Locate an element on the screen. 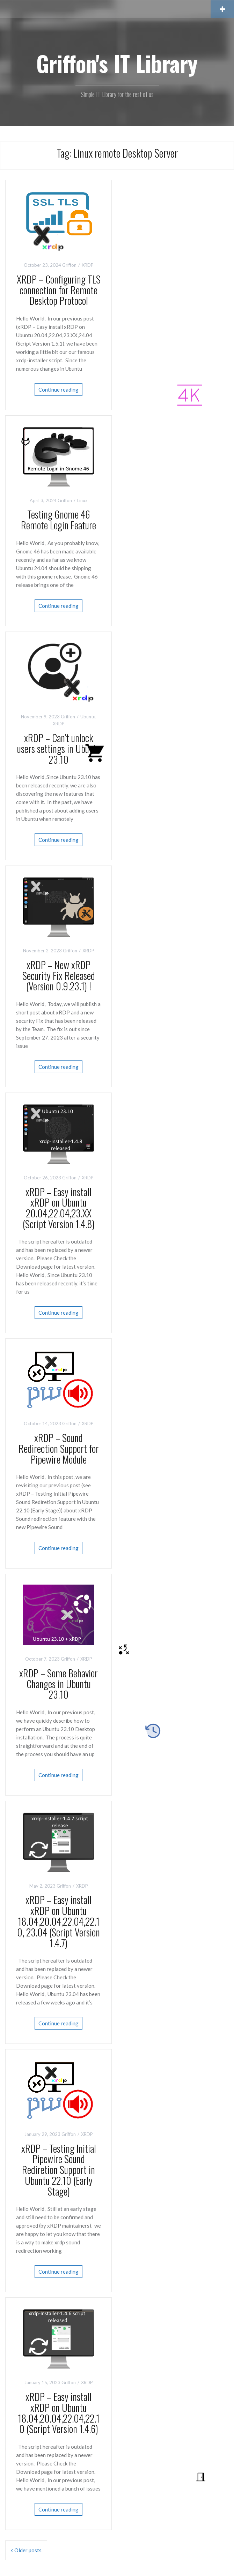 The height and width of the screenshot is (2576, 234). view your shopping cart is located at coordinates (95, 753).